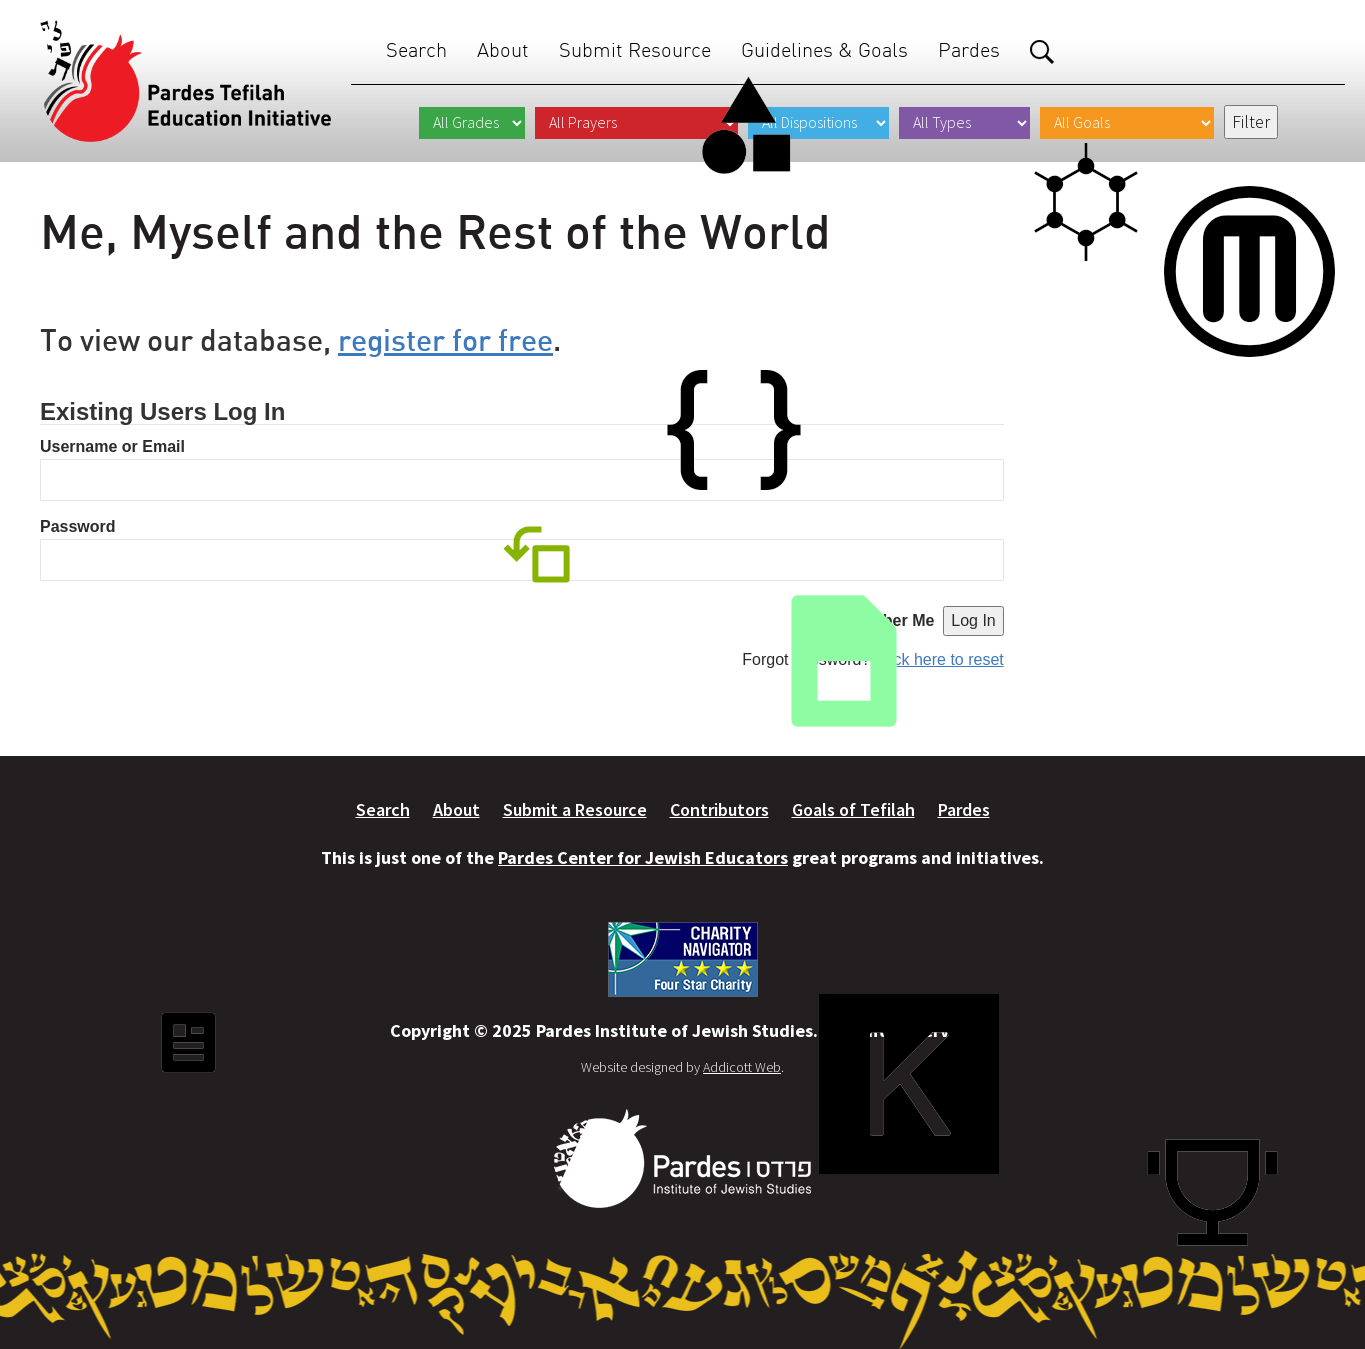  Describe the element at coordinates (734, 430) in the screenshot. I see `access code editor or development tools` at that location.